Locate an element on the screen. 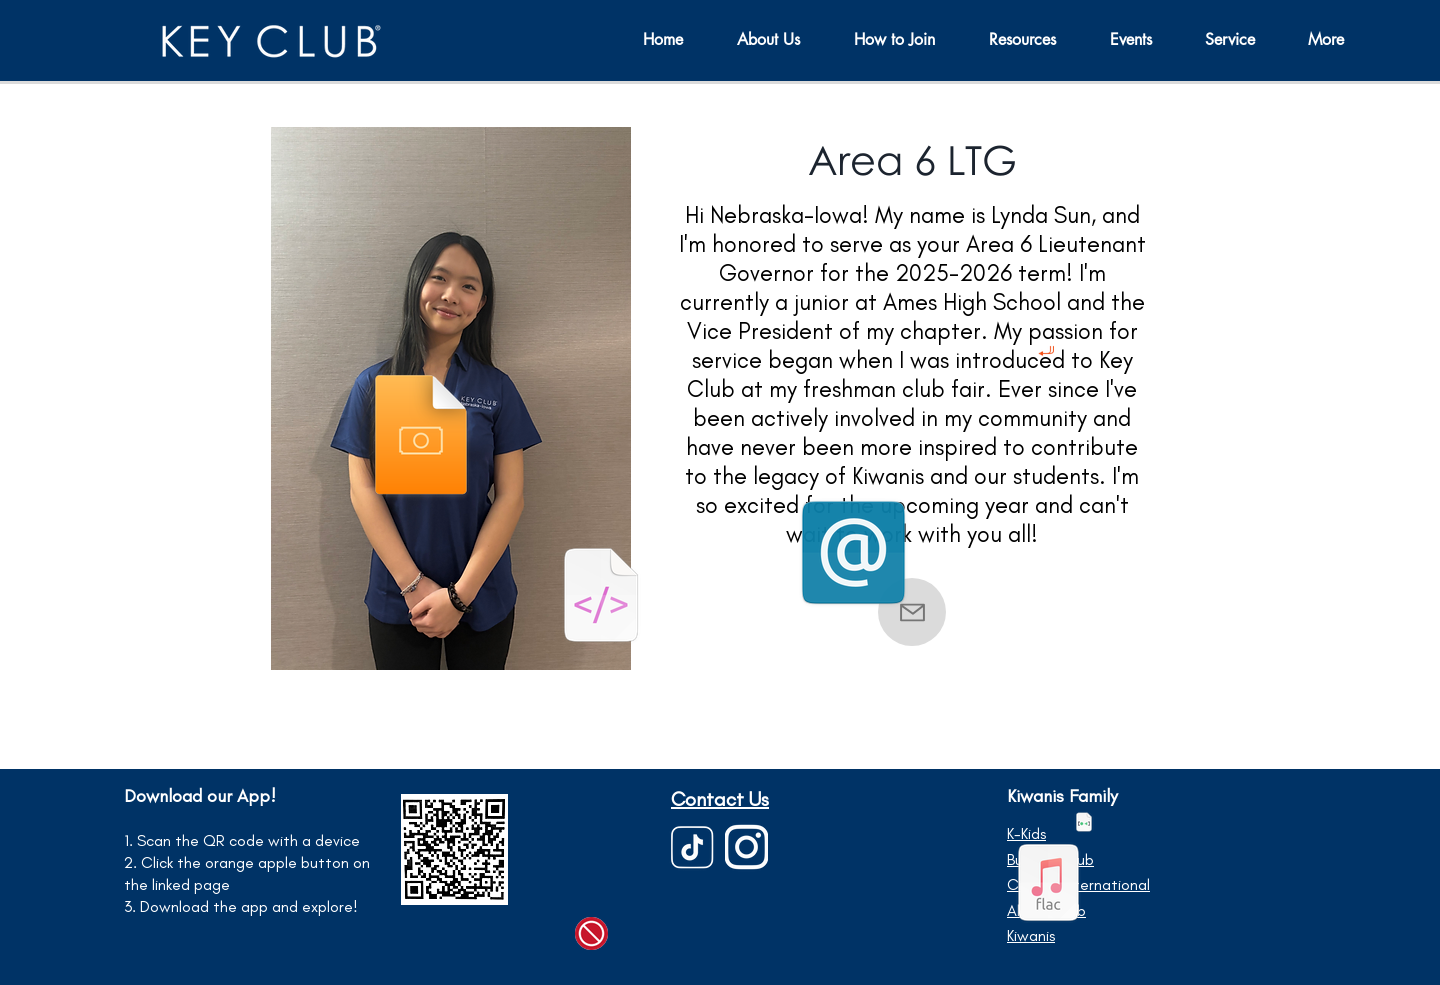  reply to all recipients of an email is located at coordinates (1046, 350).